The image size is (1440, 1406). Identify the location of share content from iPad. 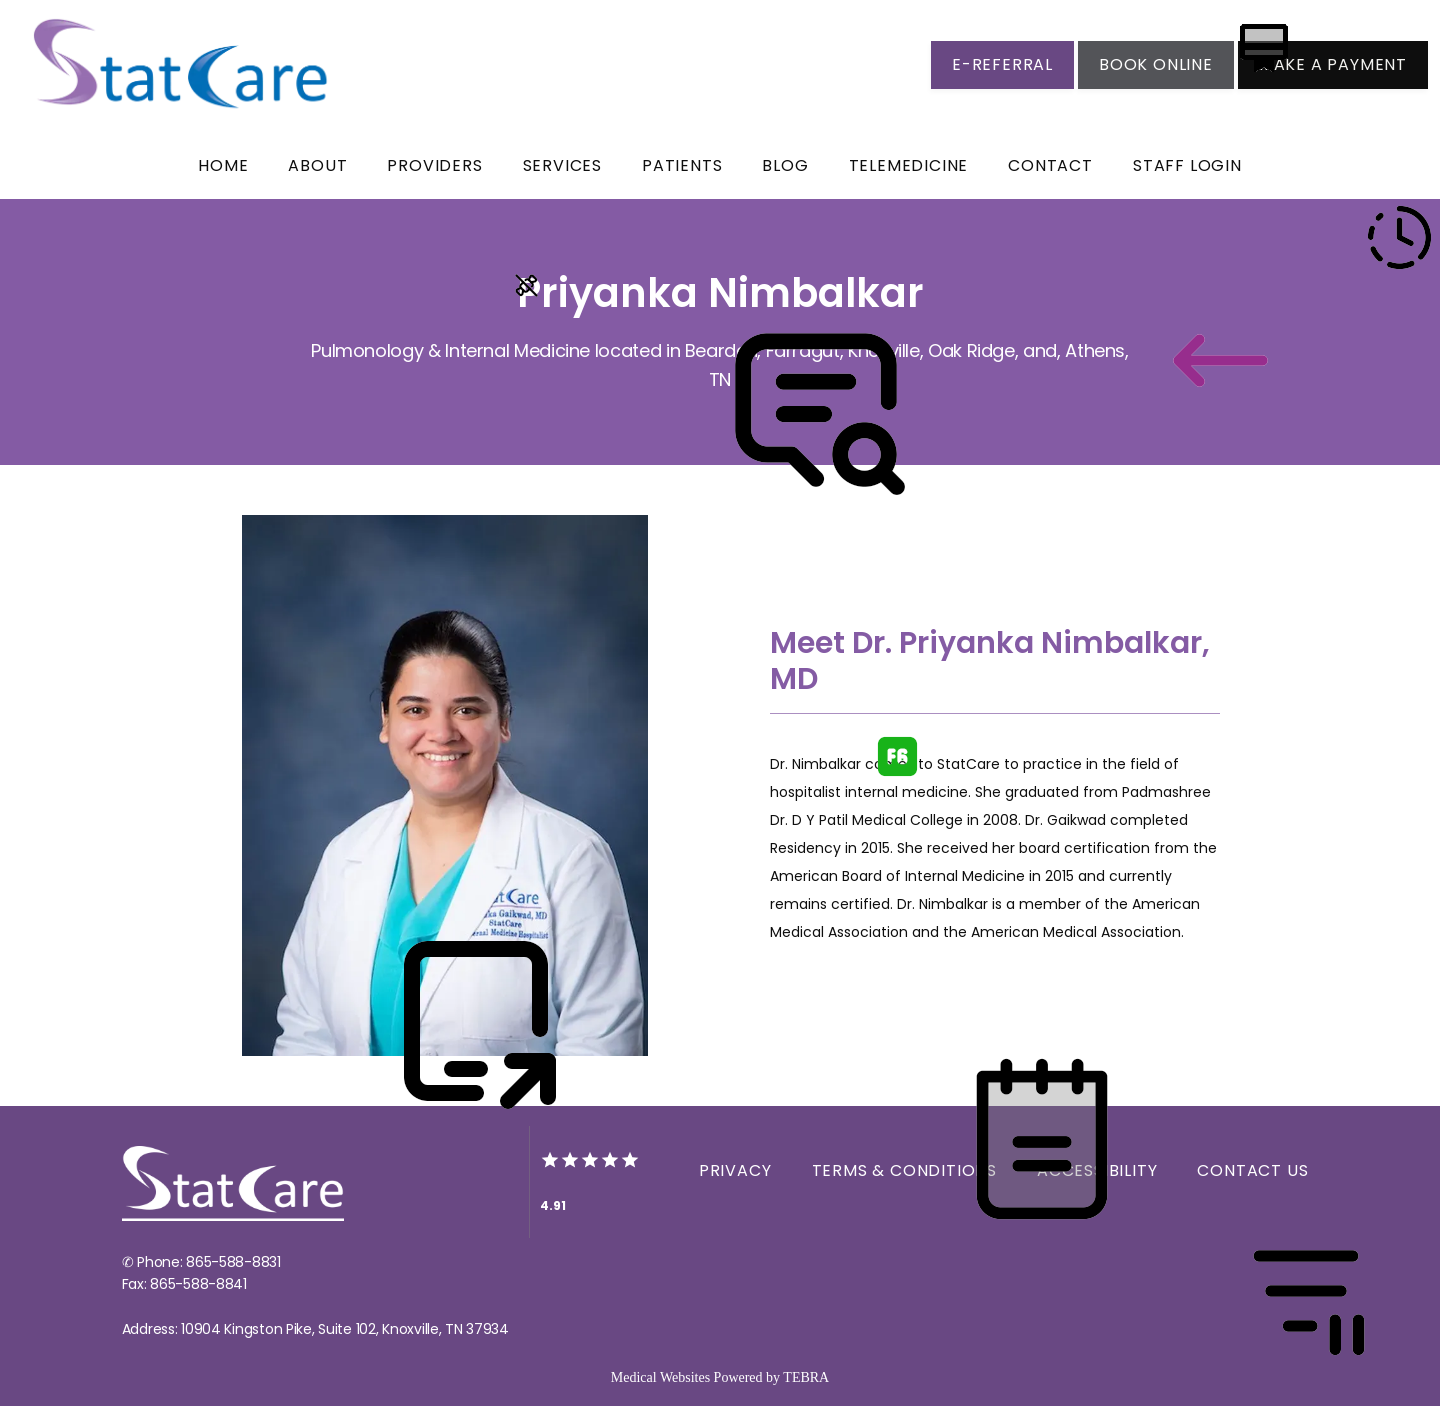
(476, 1021).